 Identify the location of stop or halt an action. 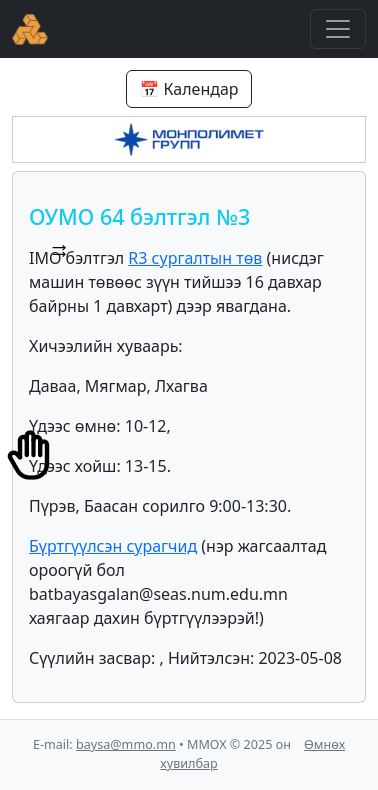
(29, 455).